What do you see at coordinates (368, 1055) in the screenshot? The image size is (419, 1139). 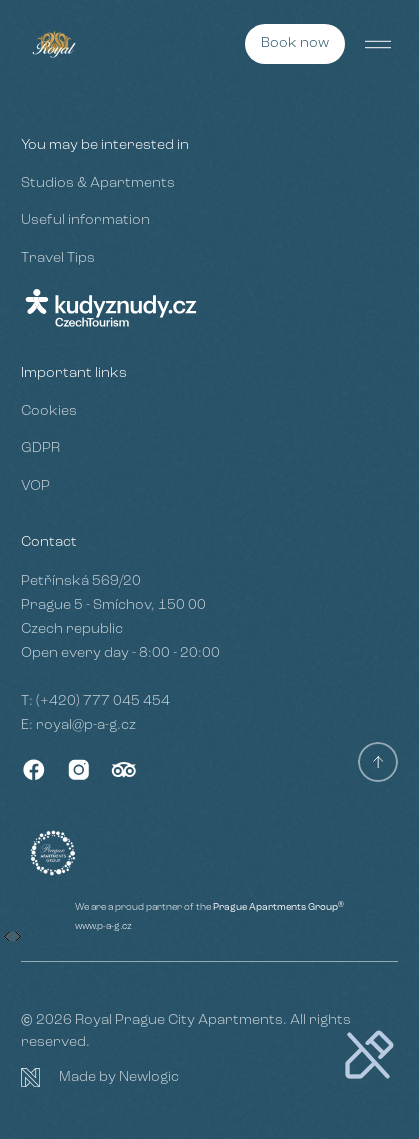 I see `editing is disabled or unavailable` at bounding box center [368, 1055].